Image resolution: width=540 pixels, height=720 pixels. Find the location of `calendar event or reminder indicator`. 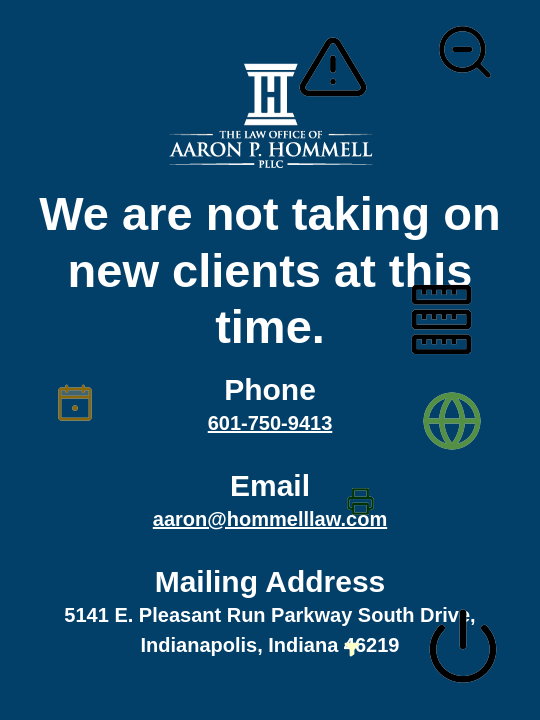

calendar event or reminder indicator is located at coordinates (75, 404).